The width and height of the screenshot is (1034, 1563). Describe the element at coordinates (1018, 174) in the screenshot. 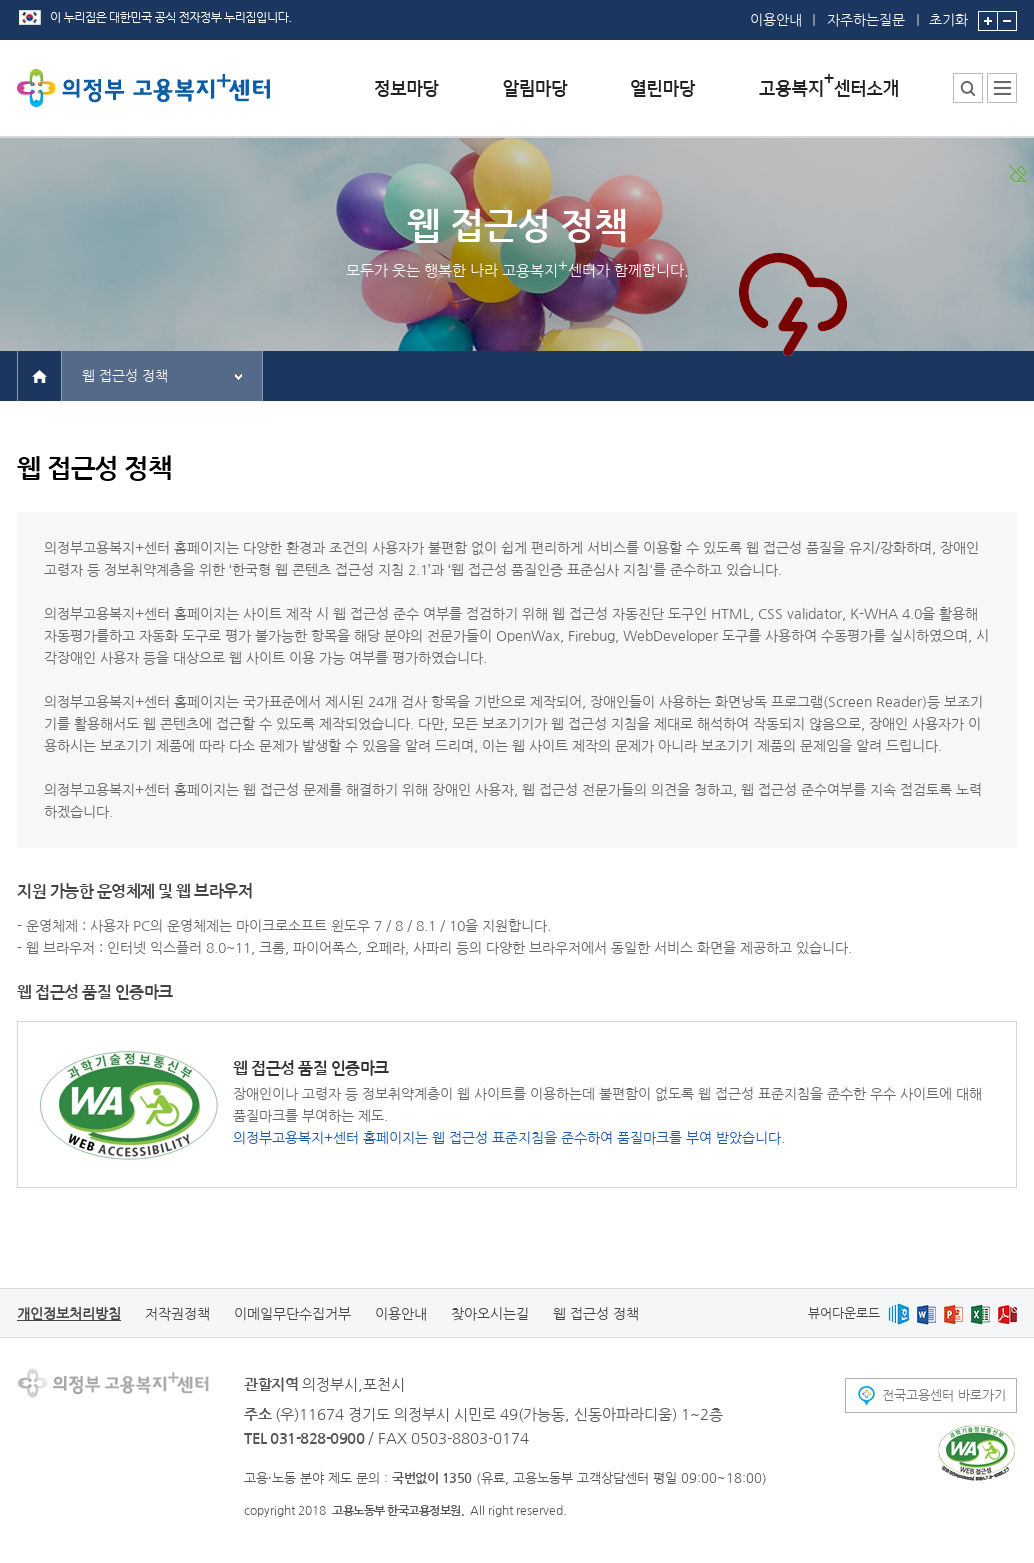

I see `eraser tool is disabled` at that location.